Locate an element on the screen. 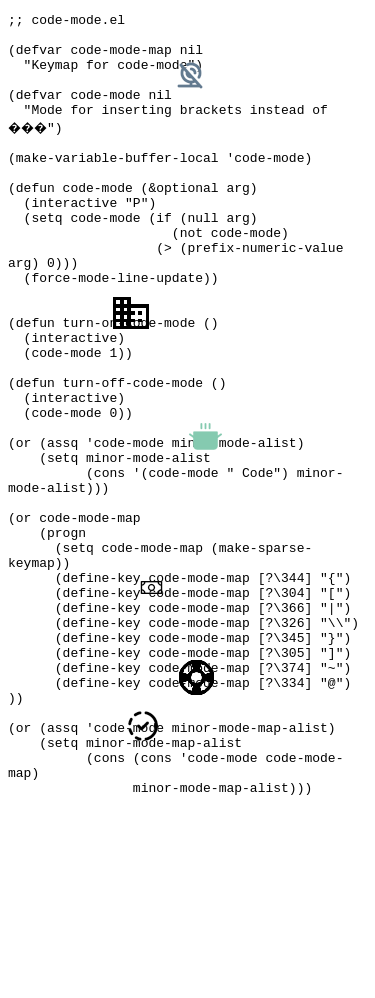 This screenshot has height=998, width=375. view account balance or funds is located at coordinates (151, 587).